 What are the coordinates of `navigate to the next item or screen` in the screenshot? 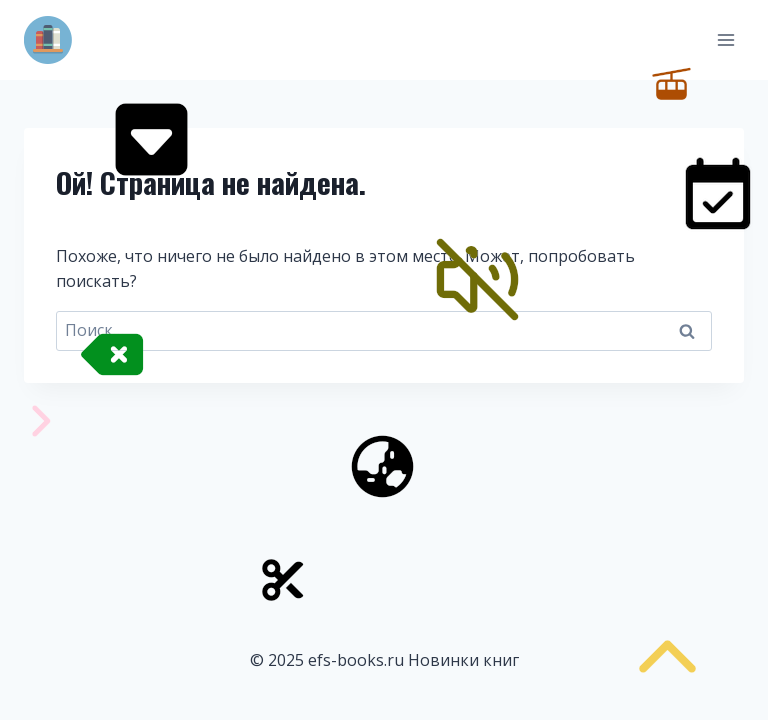 It's located at (40, 421).